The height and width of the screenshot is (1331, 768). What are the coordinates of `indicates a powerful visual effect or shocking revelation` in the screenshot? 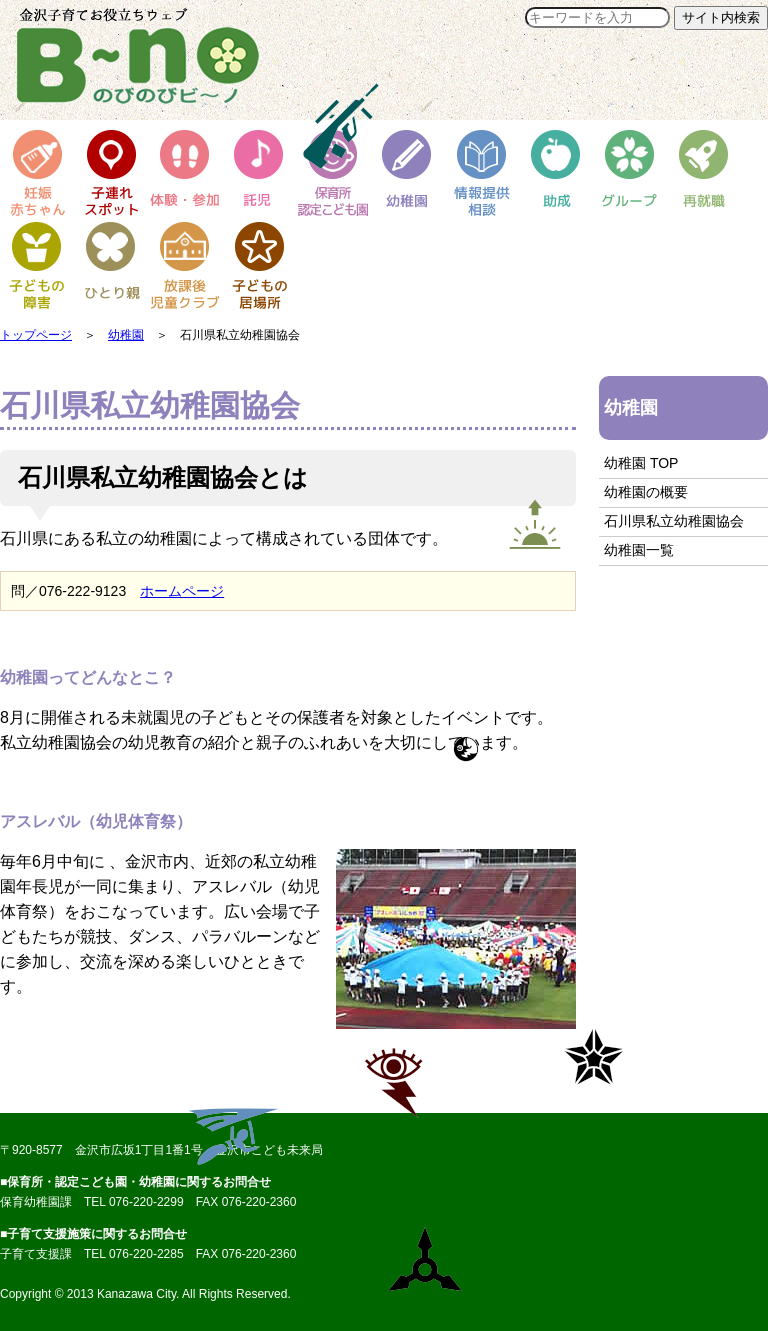 It's located at (394, 1083).